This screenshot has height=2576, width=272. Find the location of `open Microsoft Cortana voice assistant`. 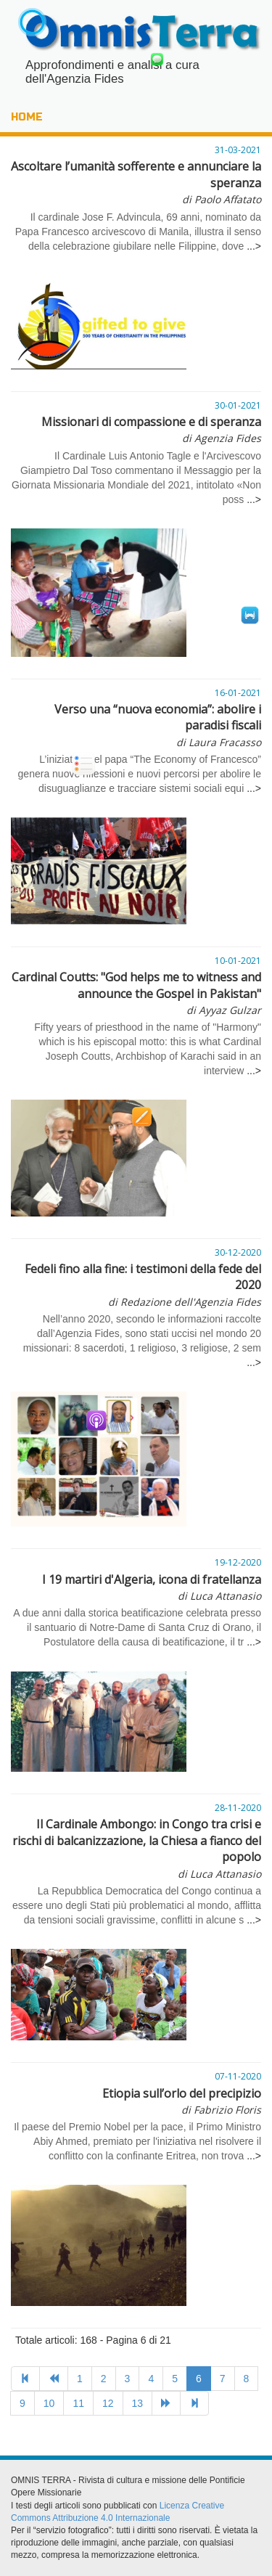

open Microsoft Cortana voice assistant is located at coordinates (32, 22).